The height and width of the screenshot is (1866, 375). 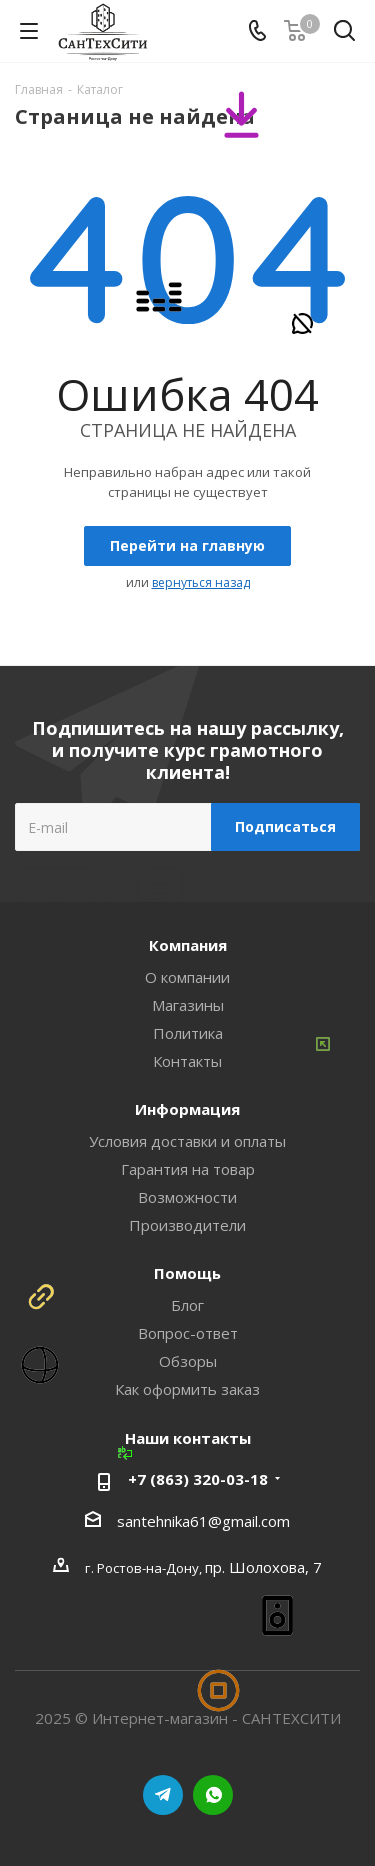 What do you see at coordinates (323, 1044) in the screenshot?
I see `navigate to previous screen or parent folder` at bounding box center [323, 1044].